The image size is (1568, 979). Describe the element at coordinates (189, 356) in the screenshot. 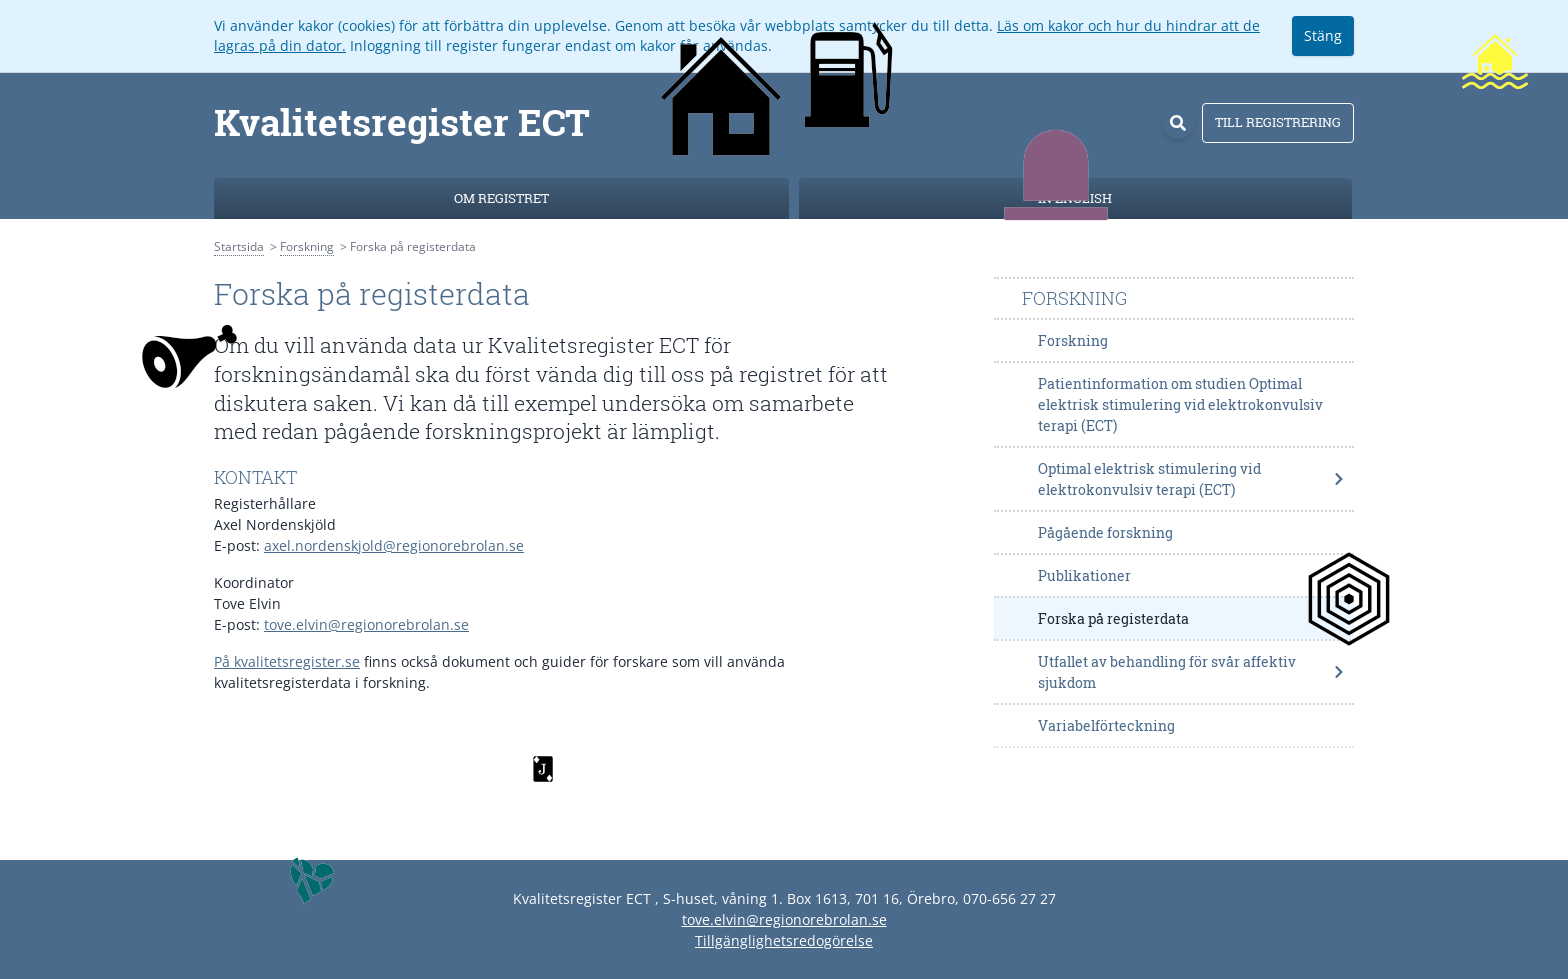

I see `food item in a game inventory` at that location.